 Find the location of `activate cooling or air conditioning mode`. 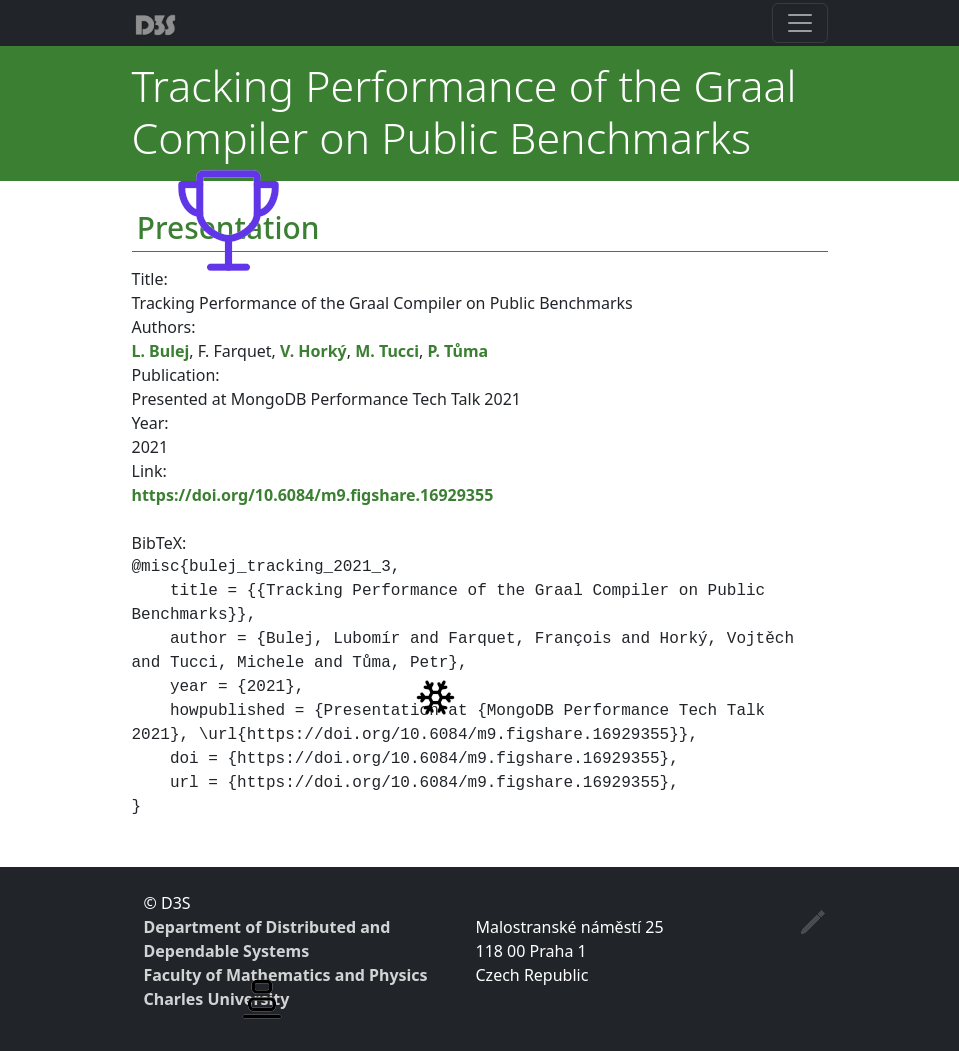

activate cooling or air conditioning mode is located at coordinates (435, 697).